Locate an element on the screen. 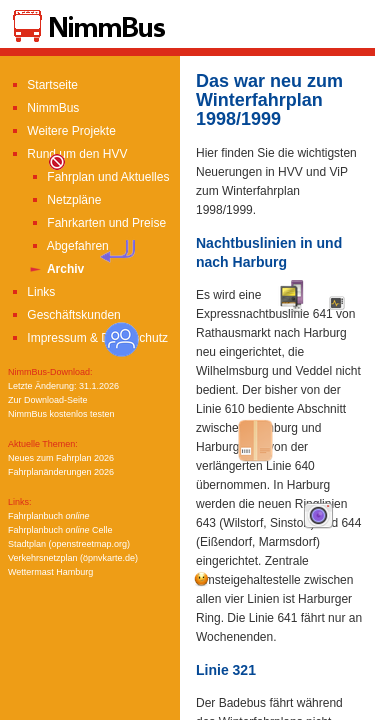 Image resolution: width=375 pixels, height=720 pixels. access removable storage devices is located at coordinates (293, 297).